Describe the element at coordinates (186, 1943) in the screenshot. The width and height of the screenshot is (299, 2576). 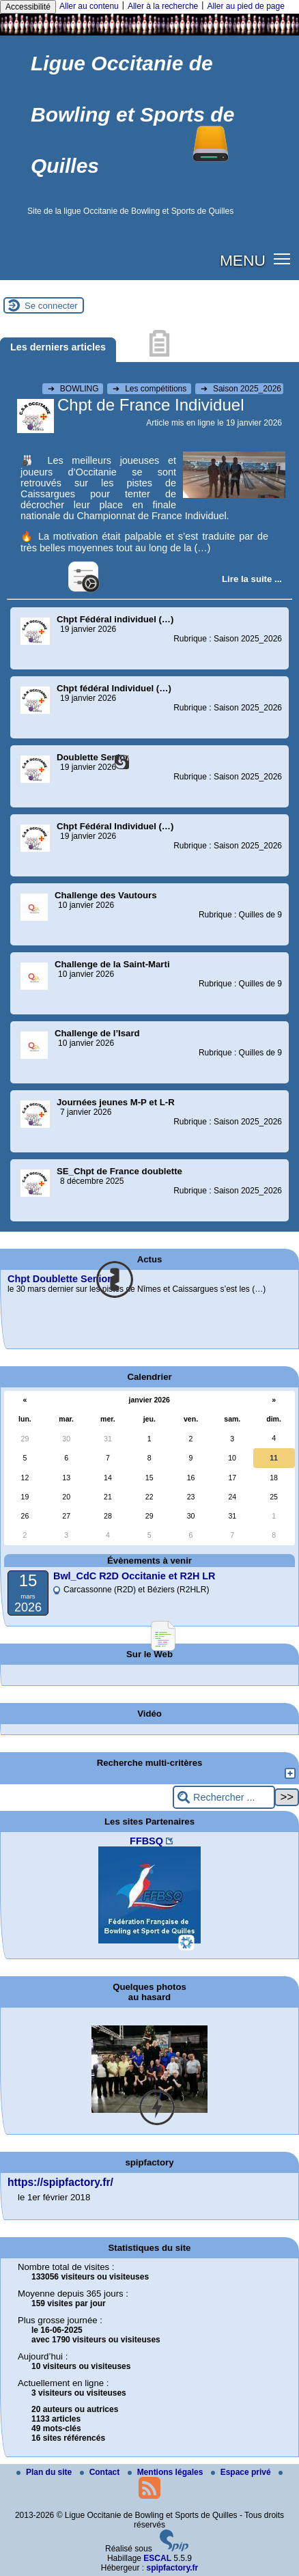
I see `open nixos configuration or settings` at that location.